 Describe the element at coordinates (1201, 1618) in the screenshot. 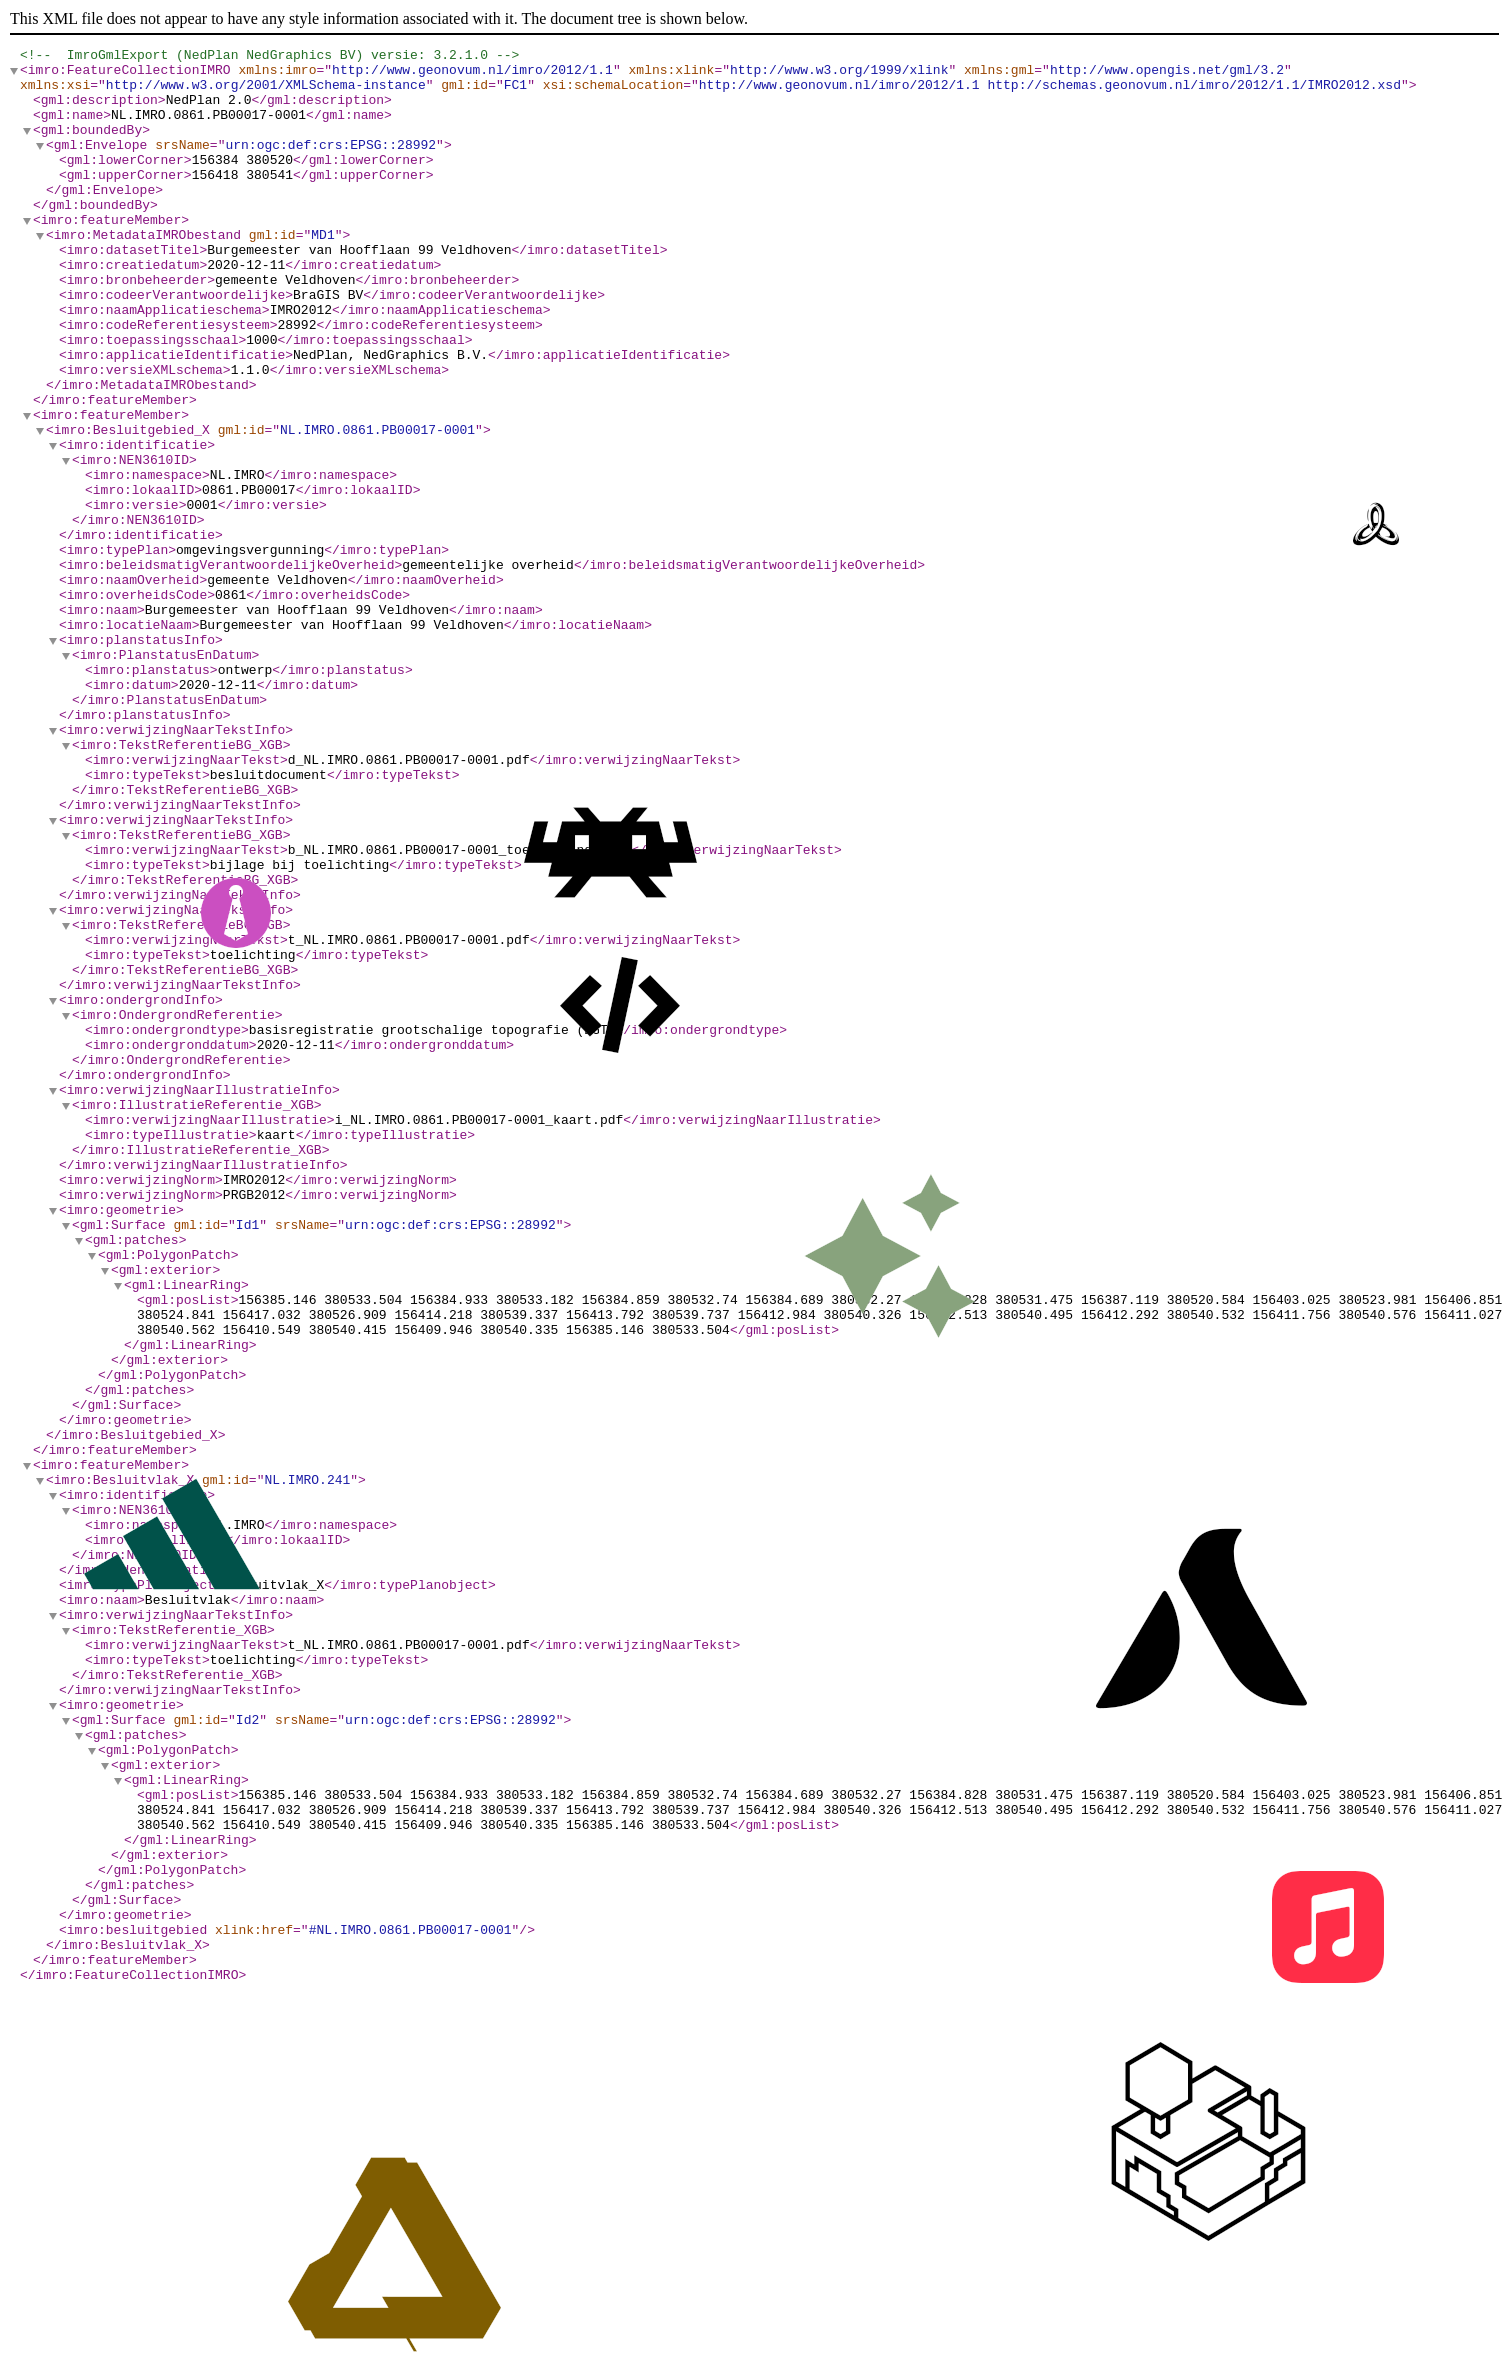

I see `akasa air airline logo` at that location.